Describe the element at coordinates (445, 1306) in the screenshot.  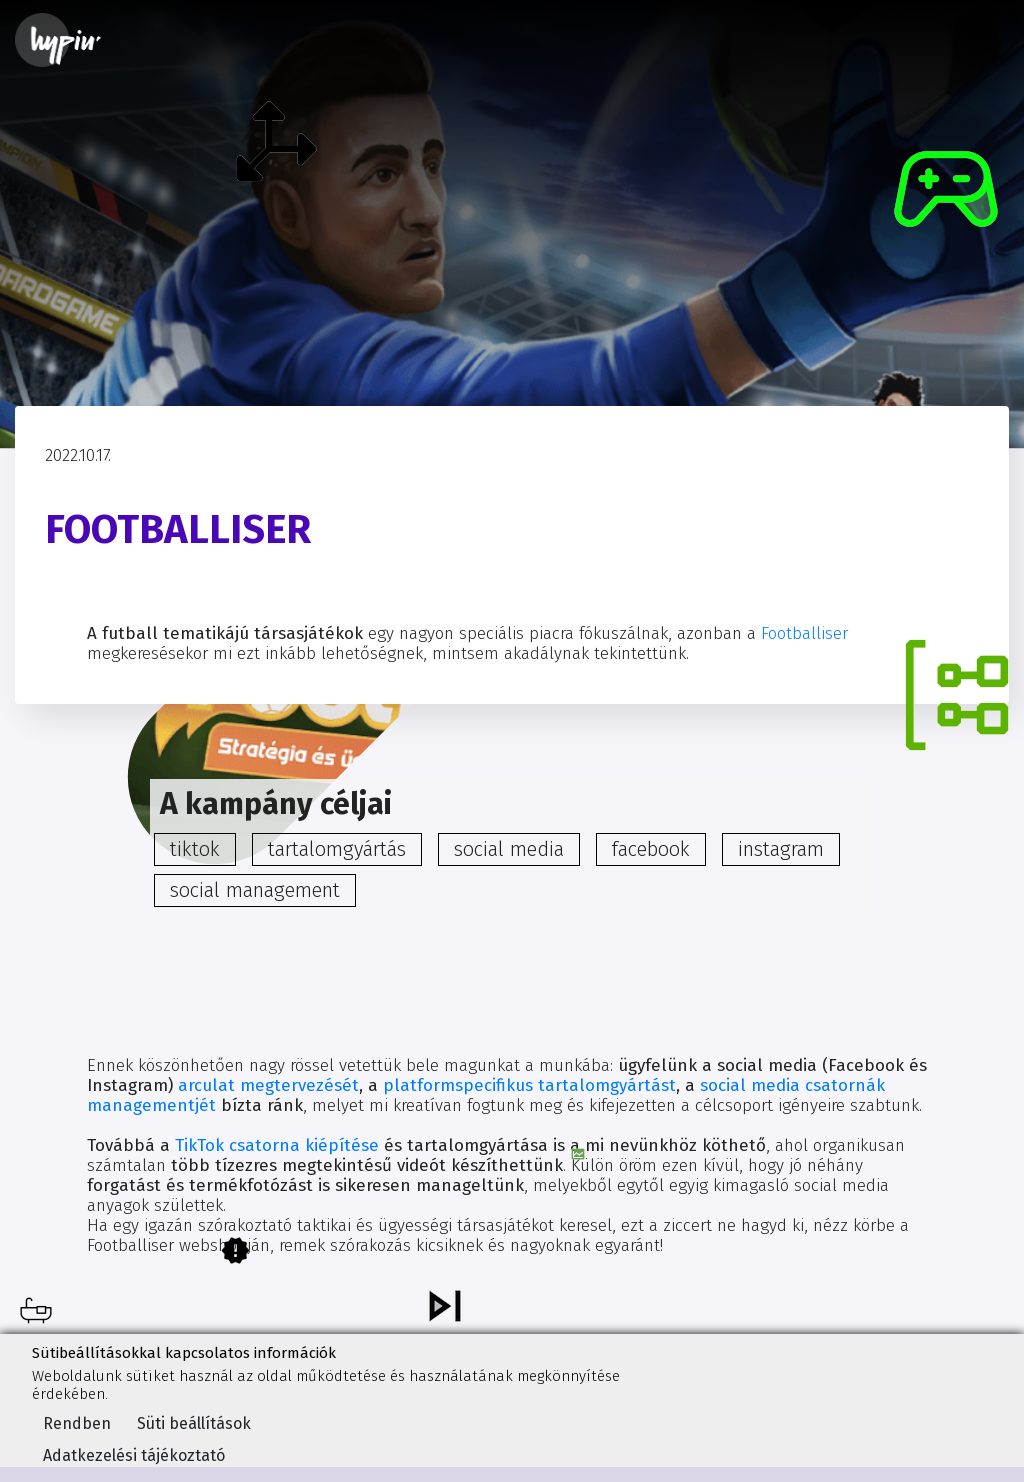
I see `skip to the next track or video` at that location.